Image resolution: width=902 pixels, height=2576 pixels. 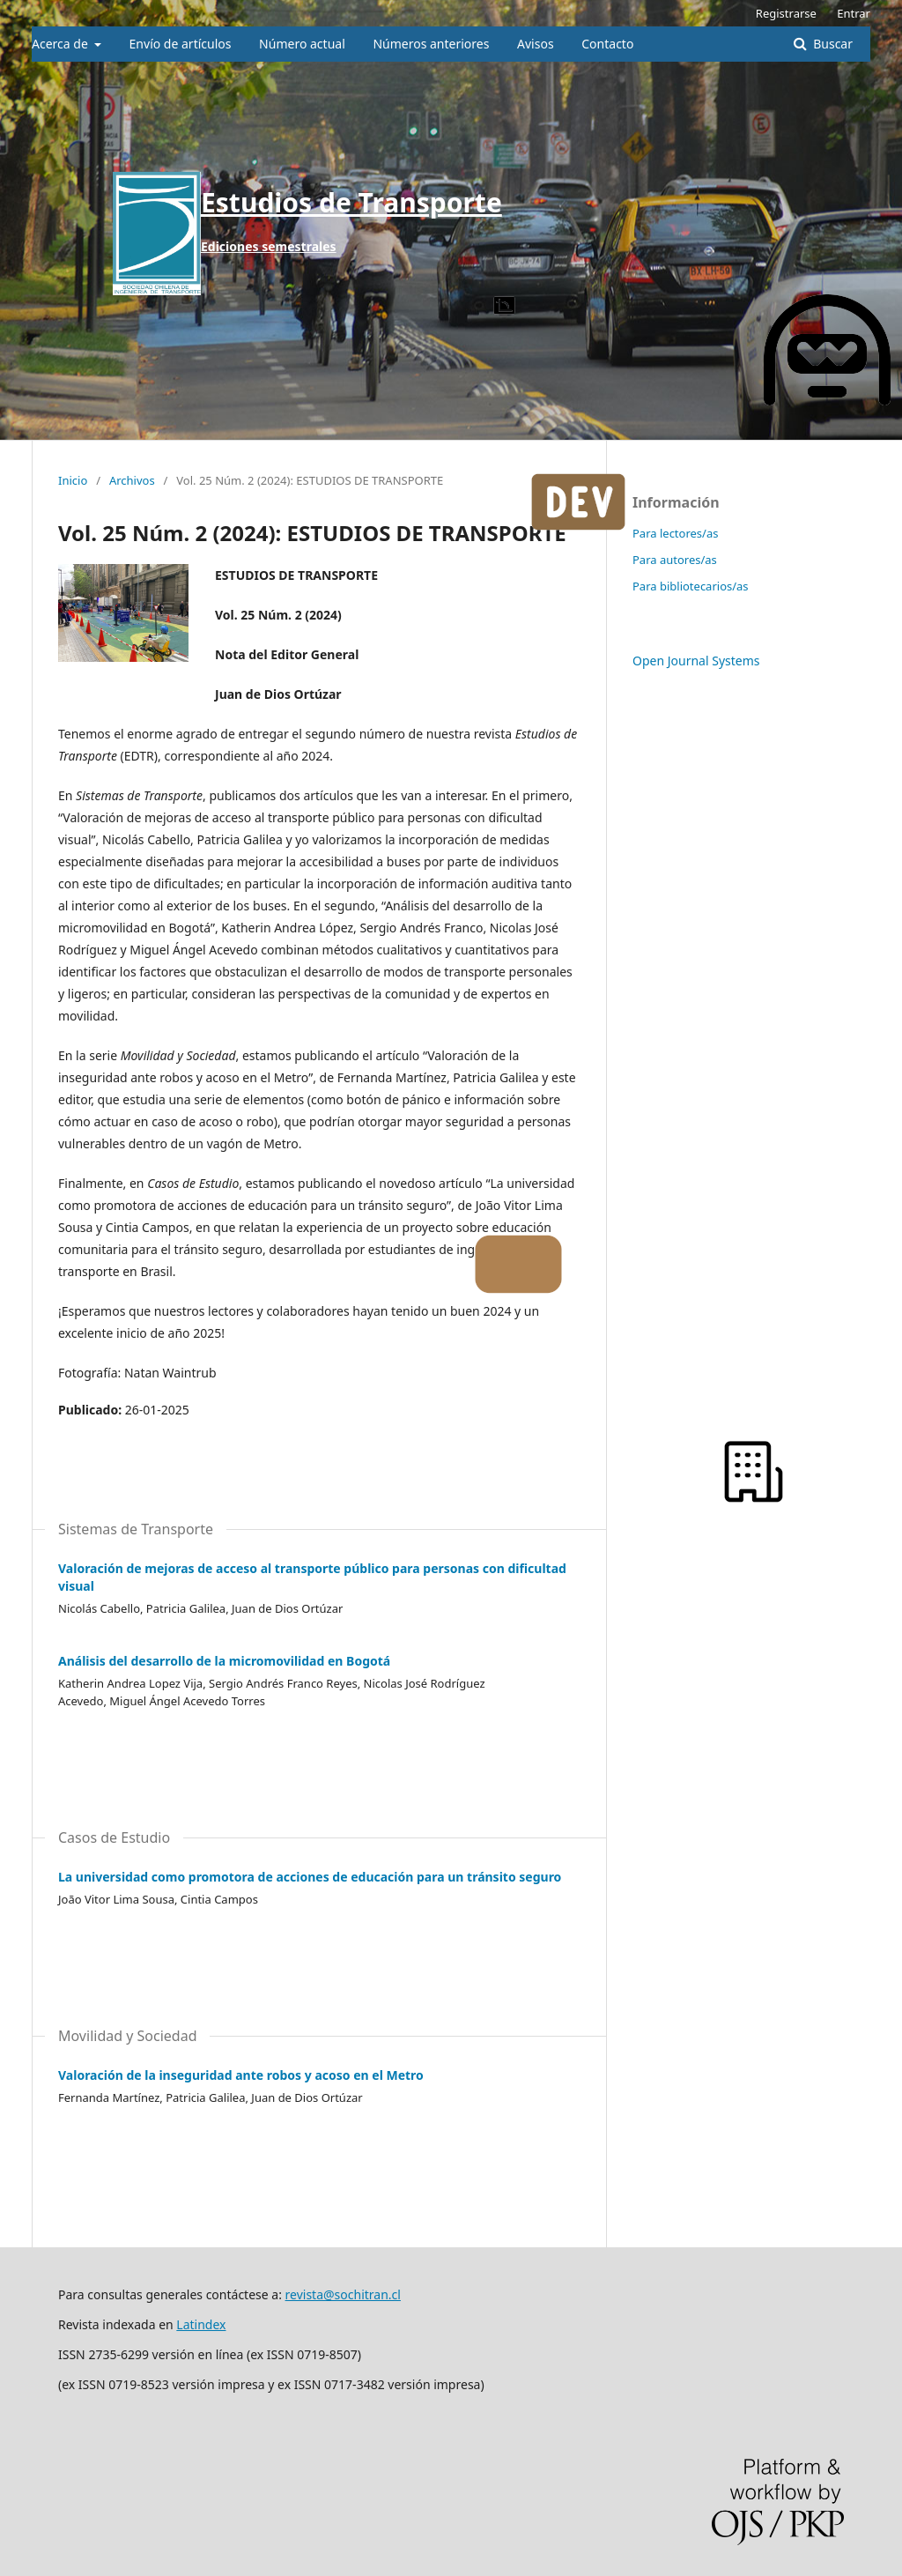 I want to click on set image crop to 3:2 aspect ratio, so click(x=518, y=1264).